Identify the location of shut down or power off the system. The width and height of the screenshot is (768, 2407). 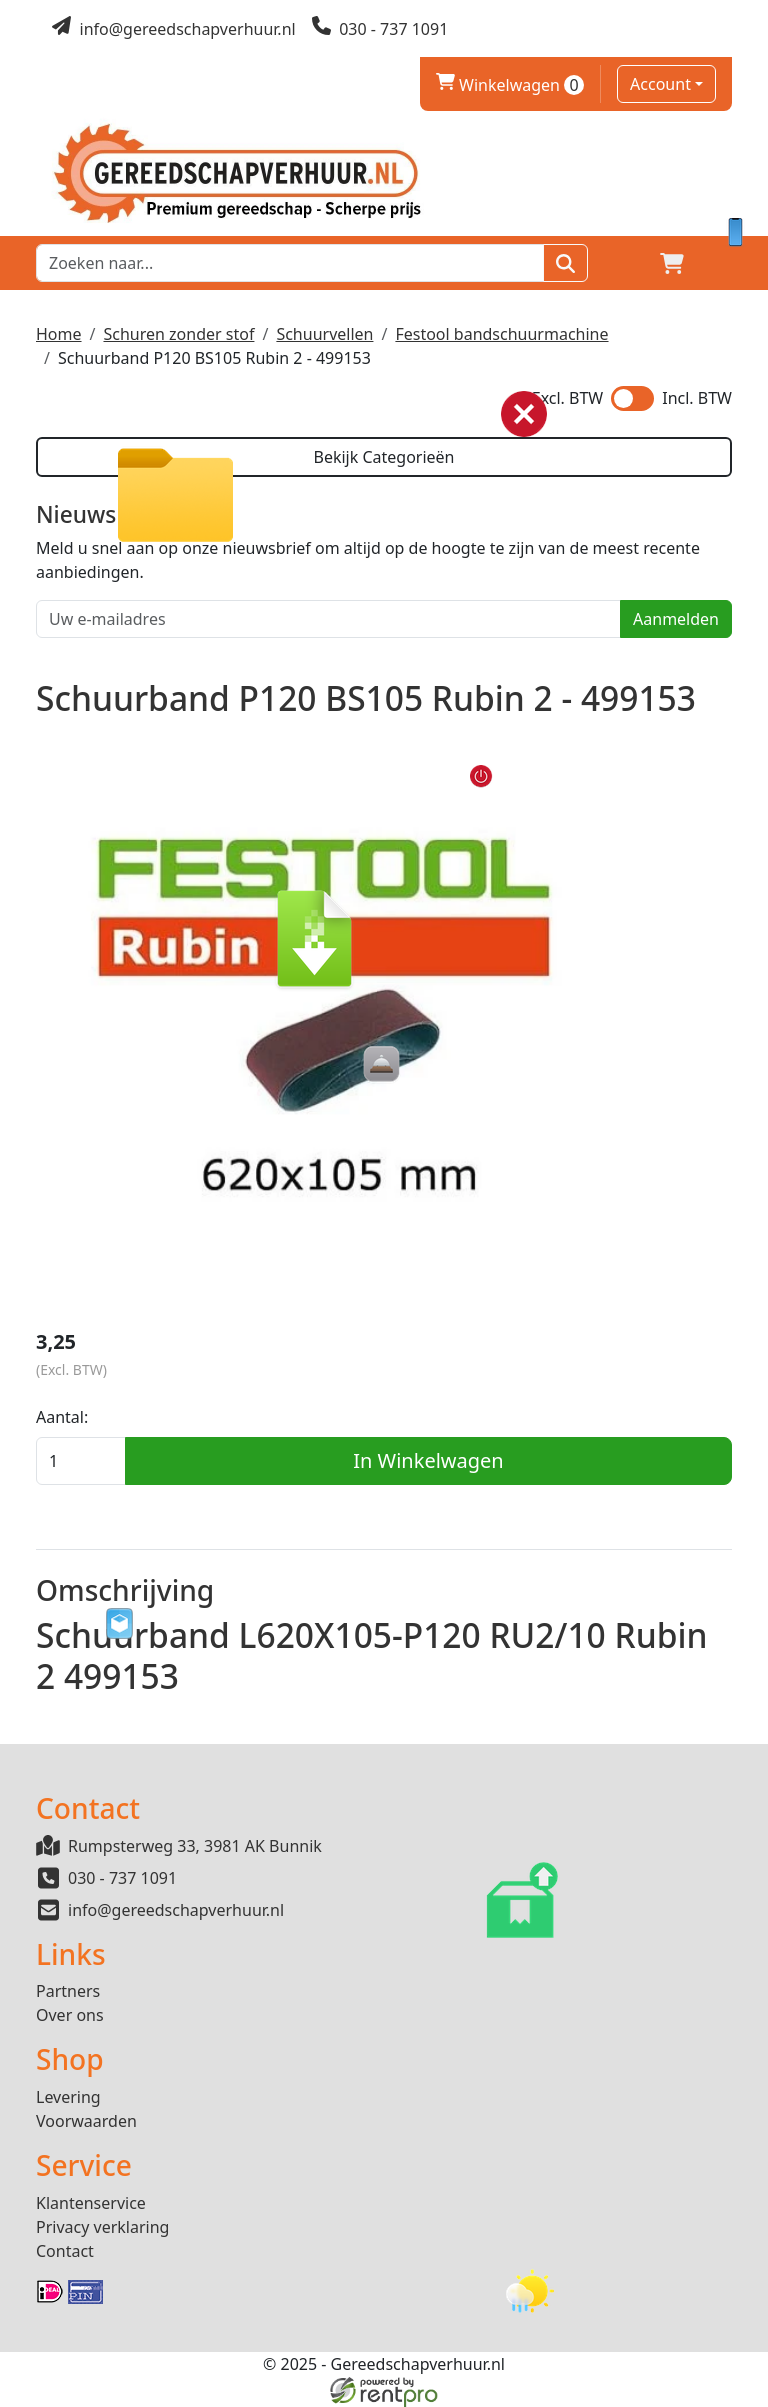
(481, 776).